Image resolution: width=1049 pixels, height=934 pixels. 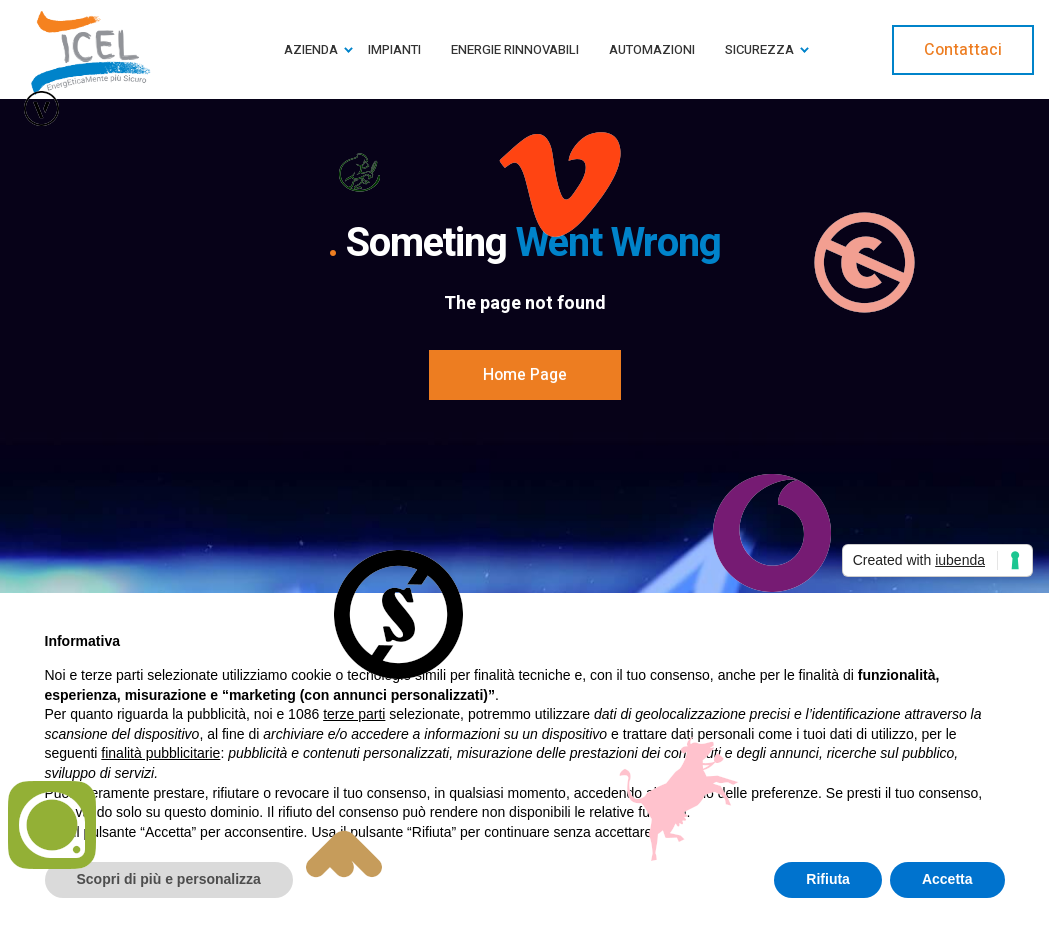 What do you see at coordinates (864, 262) in the screenshot?
I see `indicates public domain content with no copyright restrictions` at bounding box center [864, 262].